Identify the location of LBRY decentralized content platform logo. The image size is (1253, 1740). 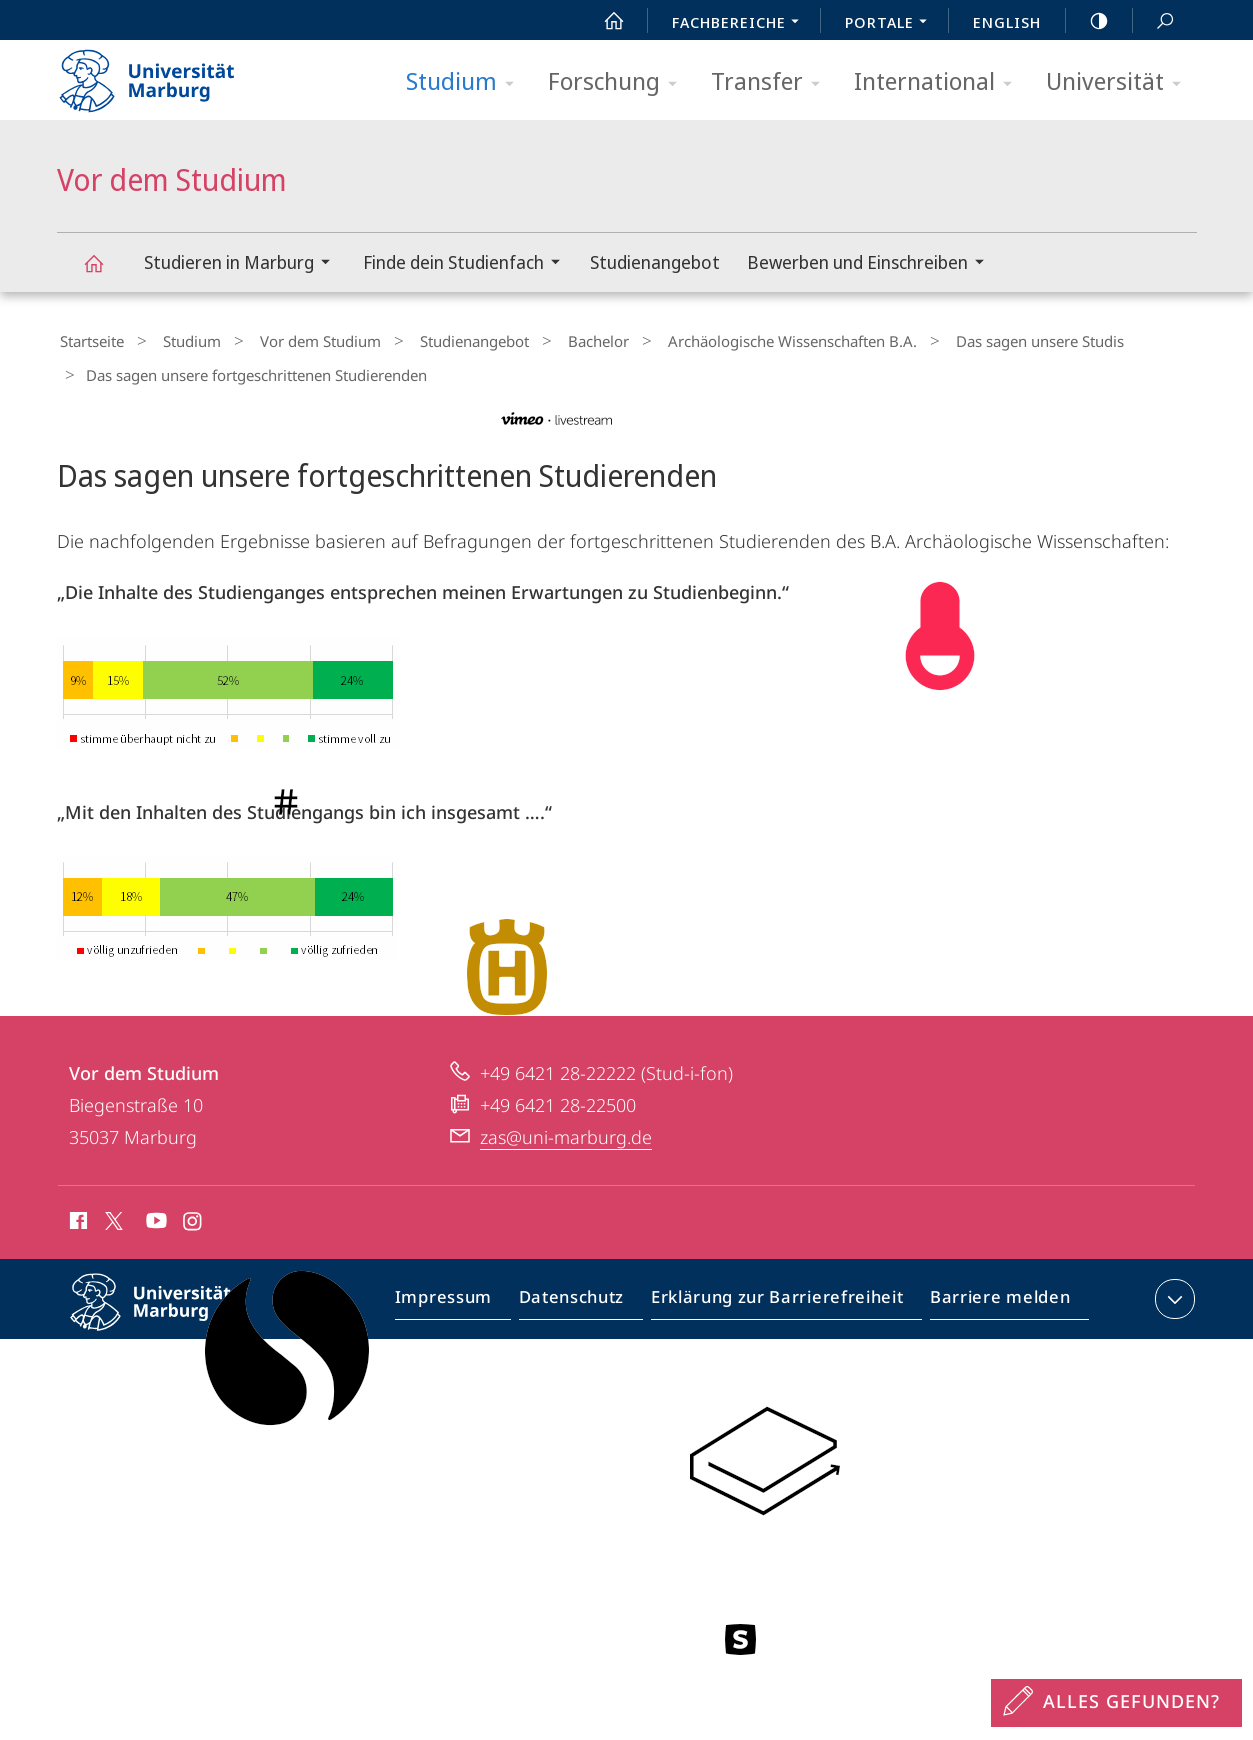
(765, 1461).